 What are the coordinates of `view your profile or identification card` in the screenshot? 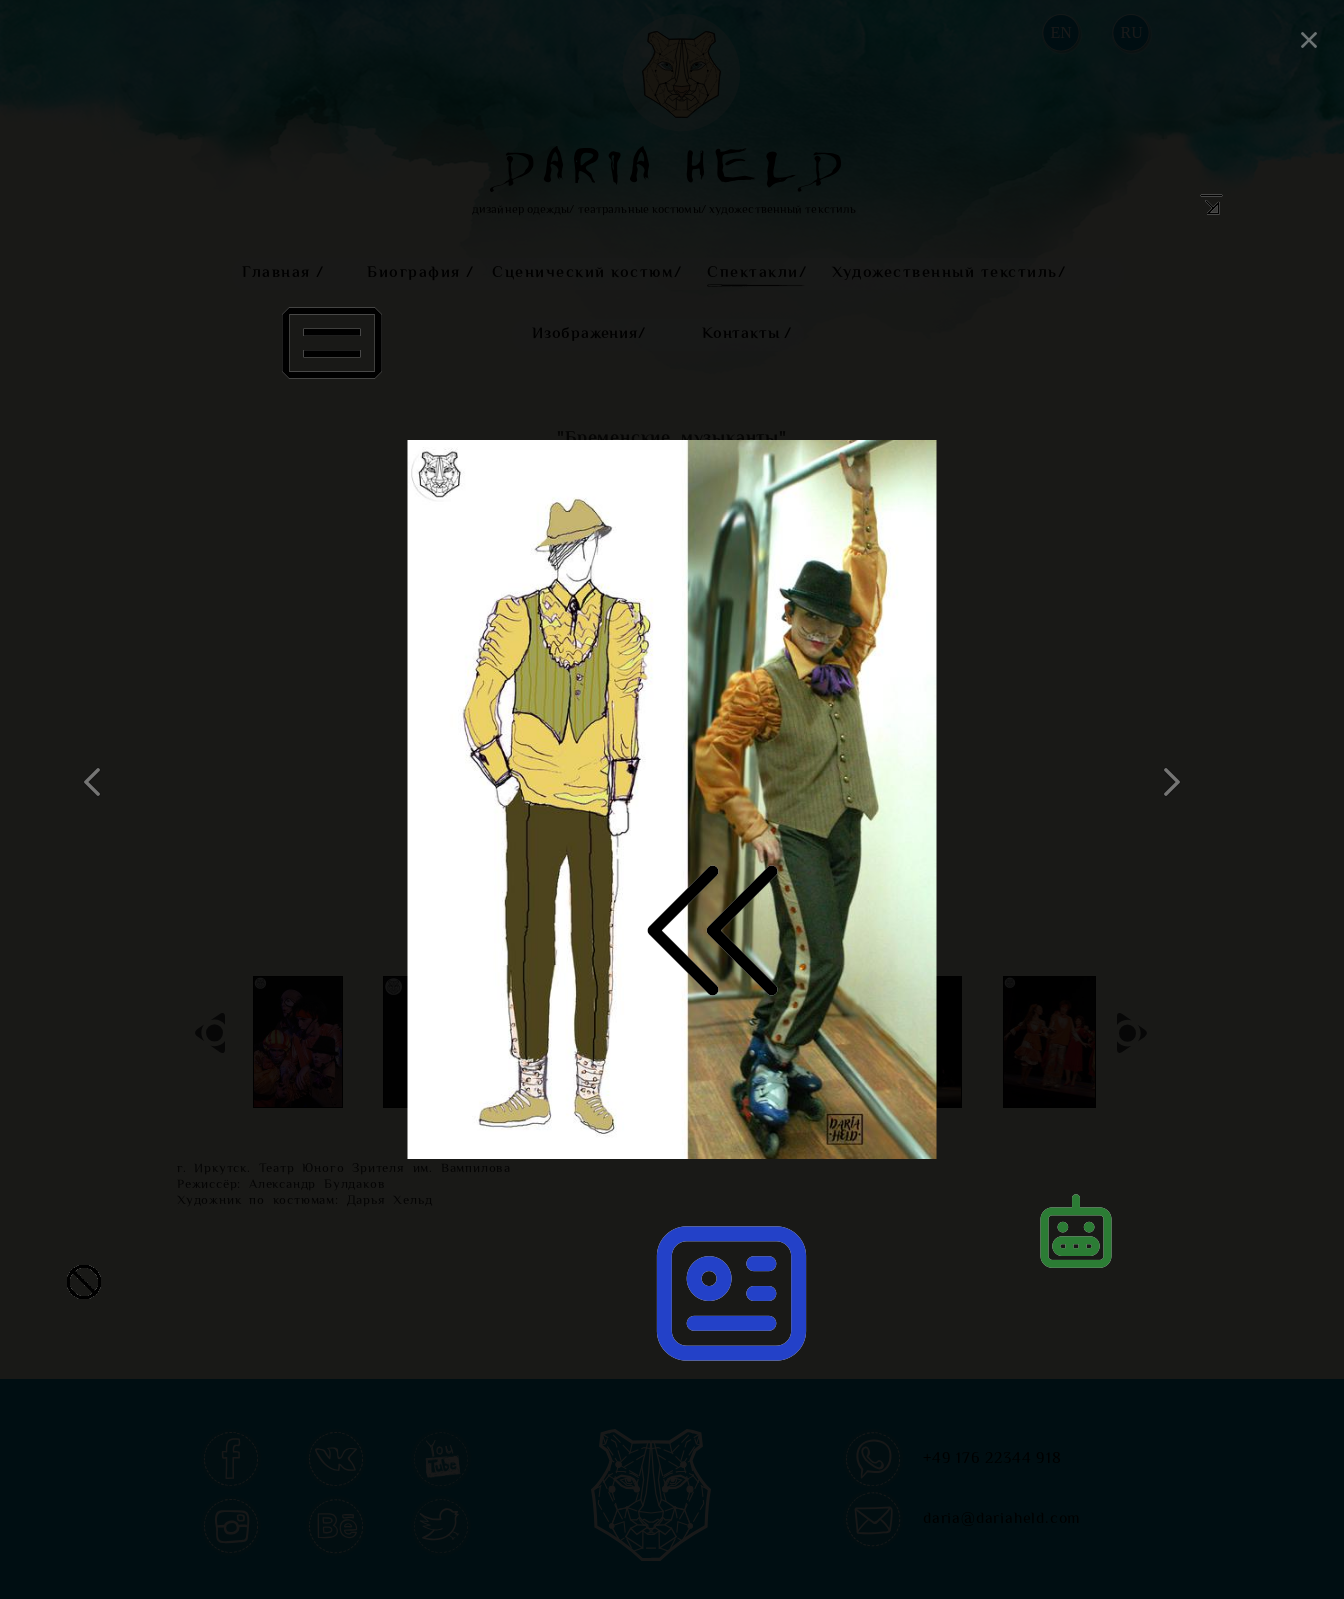 It's located at (731, 1293).